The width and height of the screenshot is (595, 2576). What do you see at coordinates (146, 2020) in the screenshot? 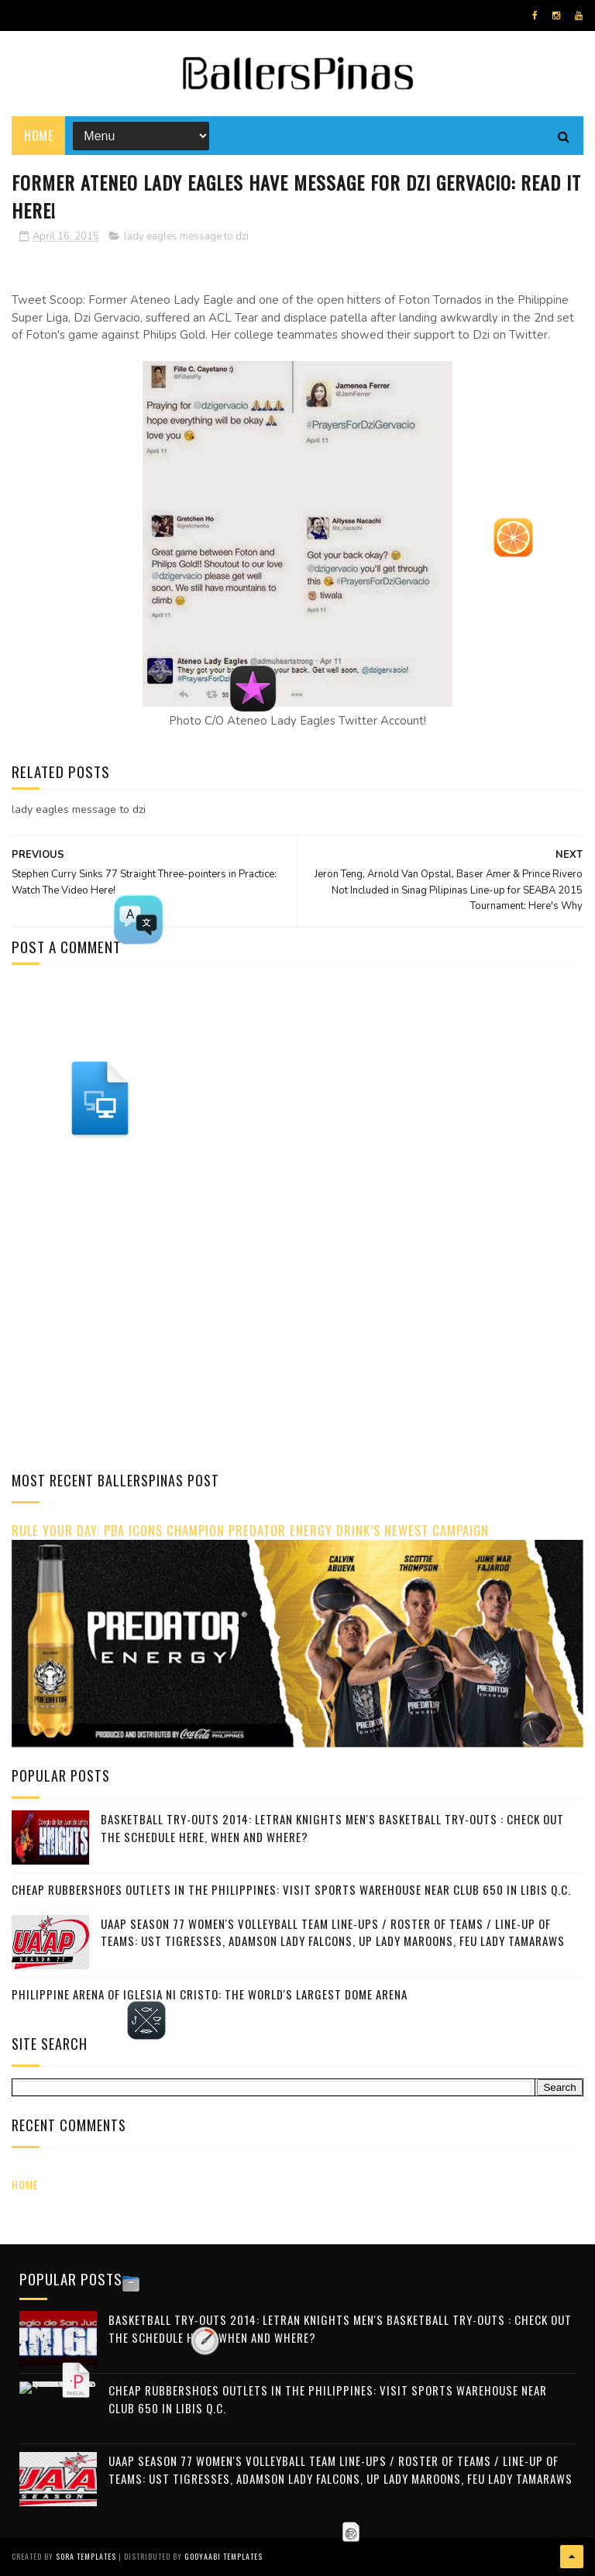
I see `launch fishing planet game` at bounding box center [146, 2020].